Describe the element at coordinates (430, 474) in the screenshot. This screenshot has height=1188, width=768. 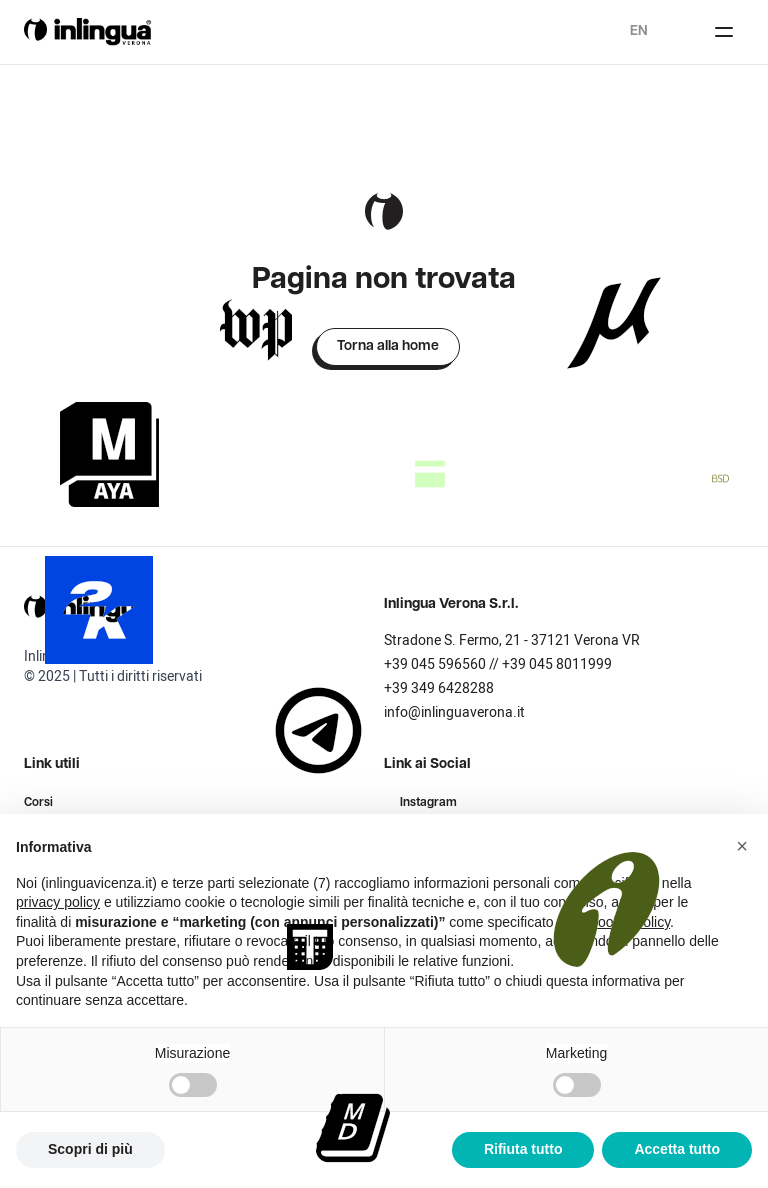
I see `access payment methods` at that location.